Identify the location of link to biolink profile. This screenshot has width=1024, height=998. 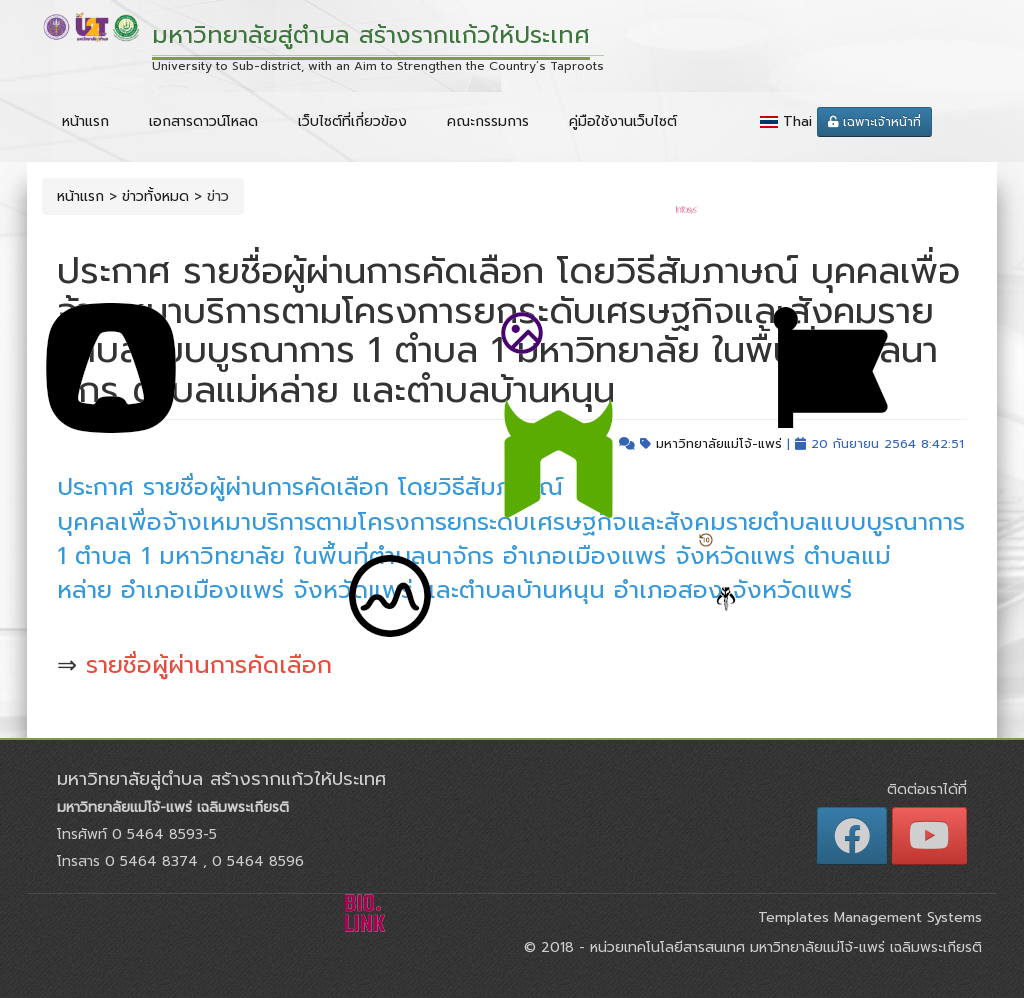
(365, 913).